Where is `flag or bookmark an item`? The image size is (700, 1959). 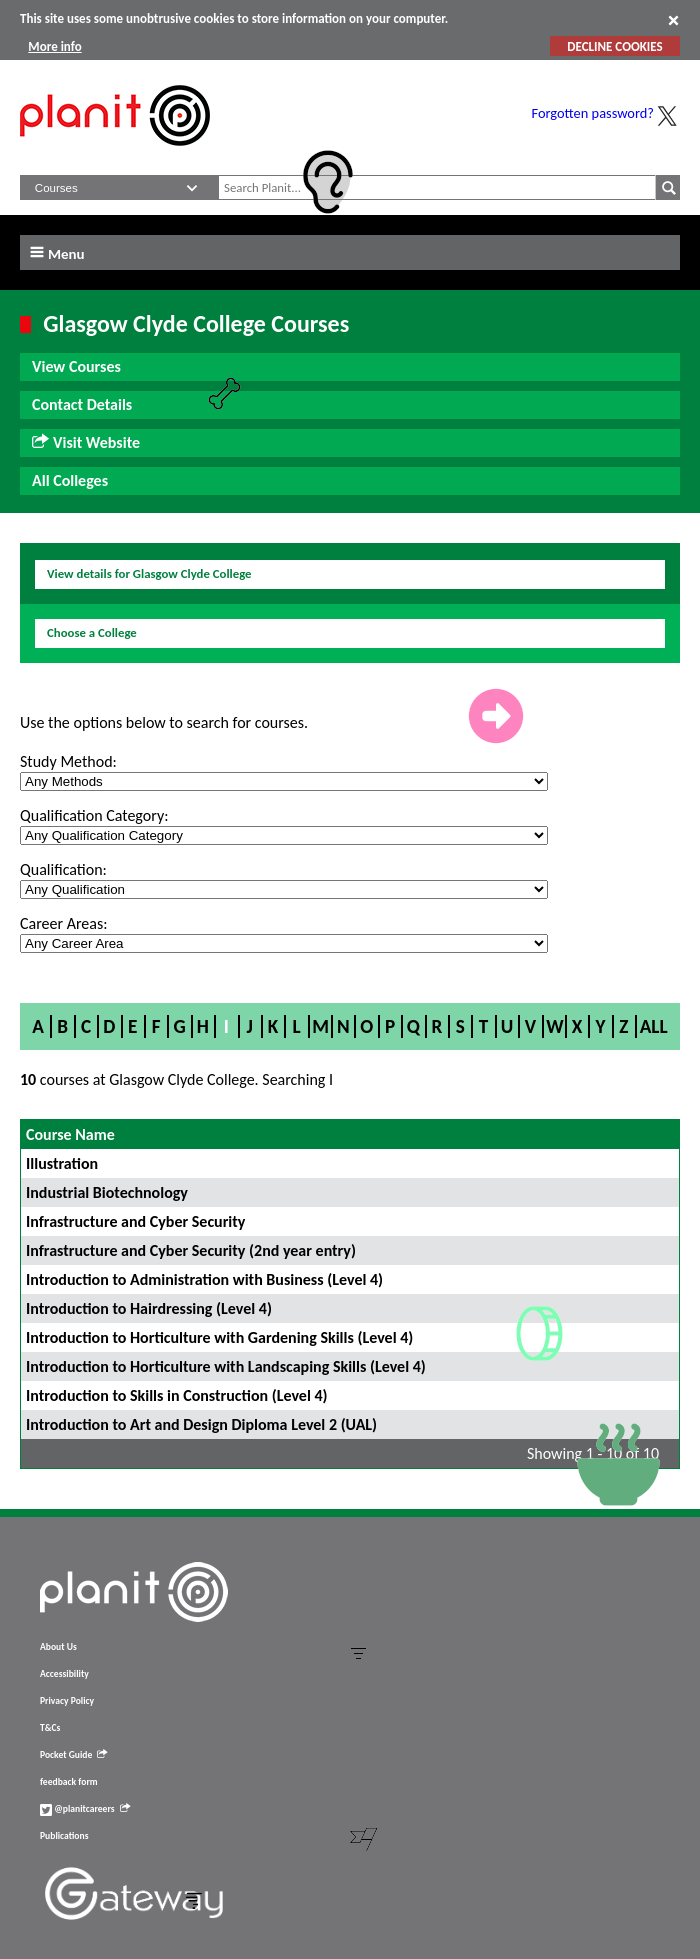 flag or bookmark an item is located at coordinates (363, 1838).